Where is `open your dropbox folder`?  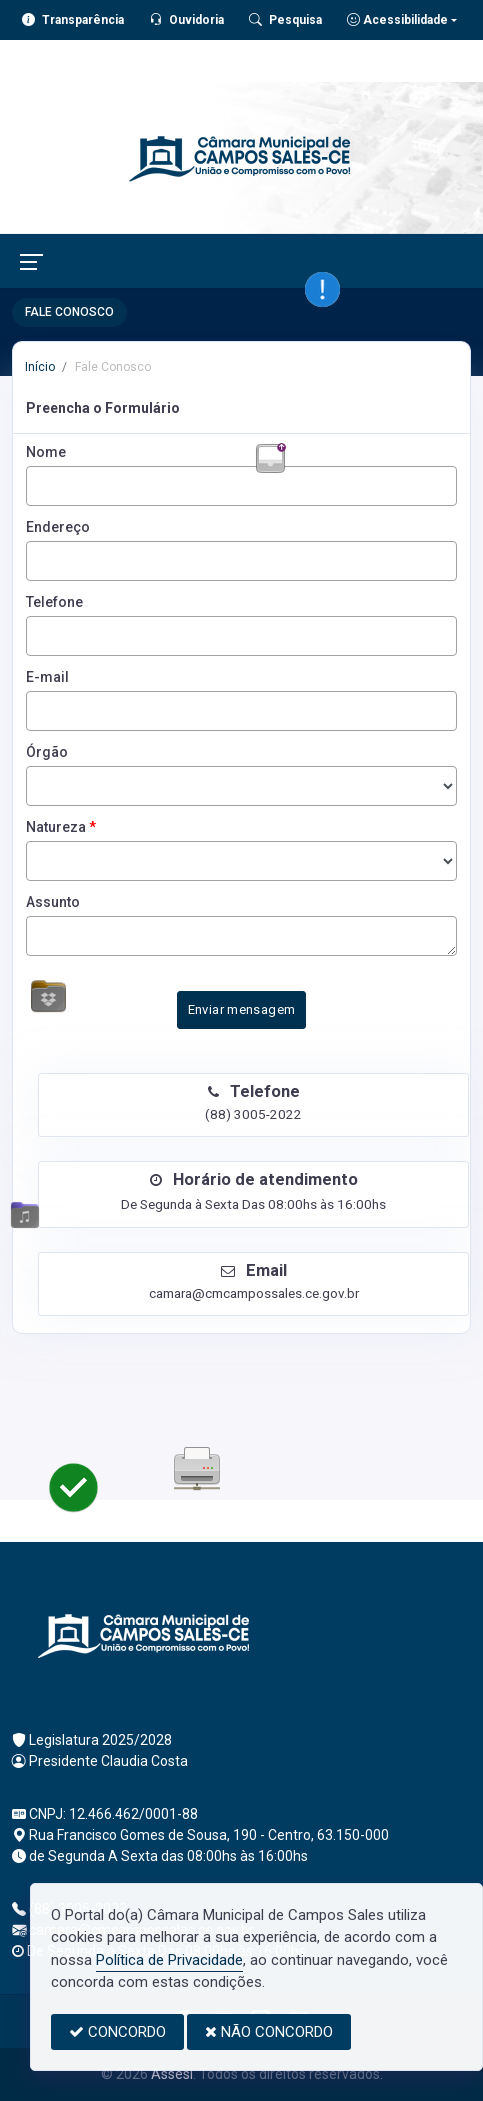
open your dropbox folder is located at coordinates (48, 995).